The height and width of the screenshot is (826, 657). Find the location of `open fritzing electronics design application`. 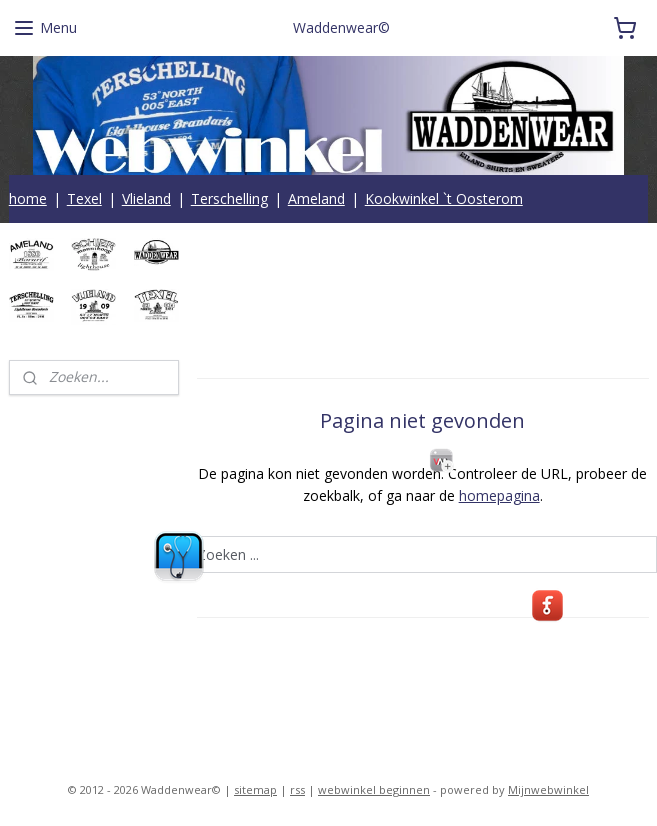

open fritzing electronics design application is located at coordinates (547, 605).